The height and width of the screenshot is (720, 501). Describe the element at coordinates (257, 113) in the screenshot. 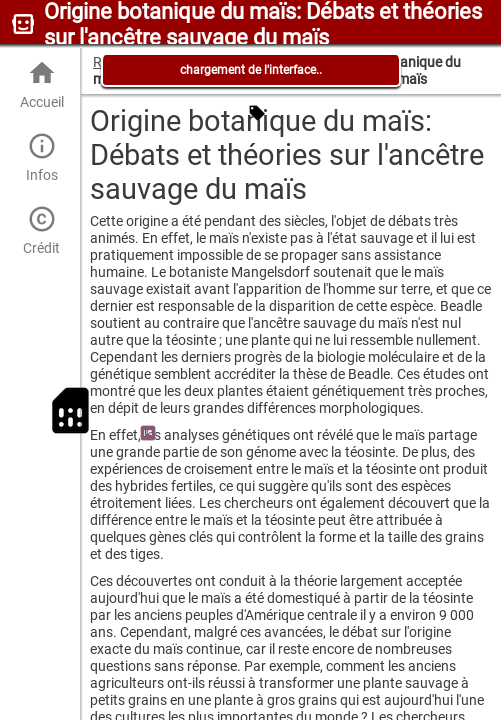

I see `add or view tags for an item` at that location.